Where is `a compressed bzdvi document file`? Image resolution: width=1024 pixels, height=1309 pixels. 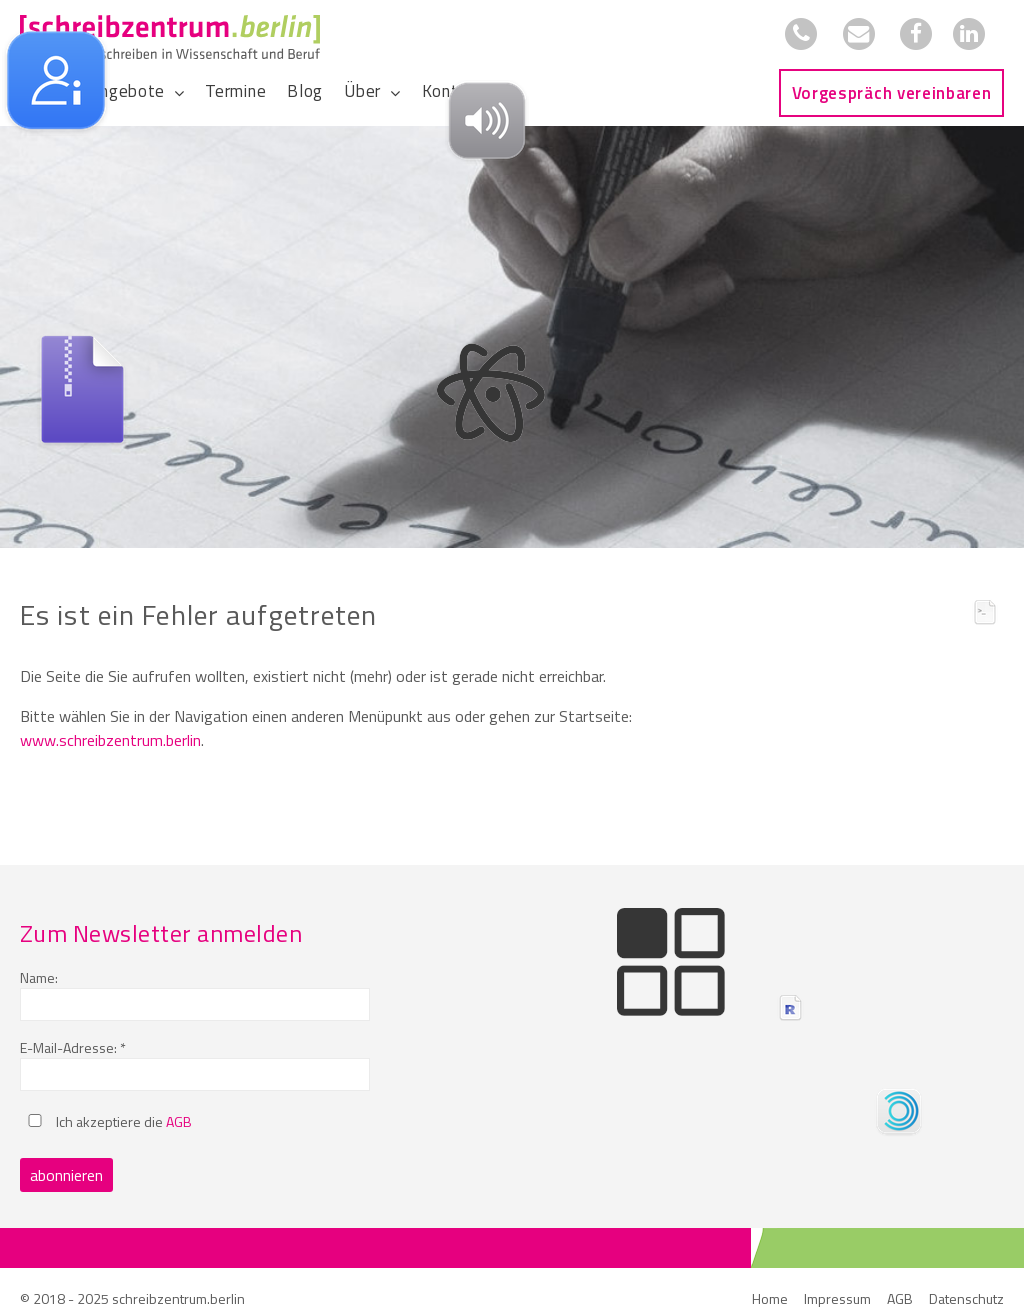
a compressed bzdvi document file is located at coordinates (82, 391).